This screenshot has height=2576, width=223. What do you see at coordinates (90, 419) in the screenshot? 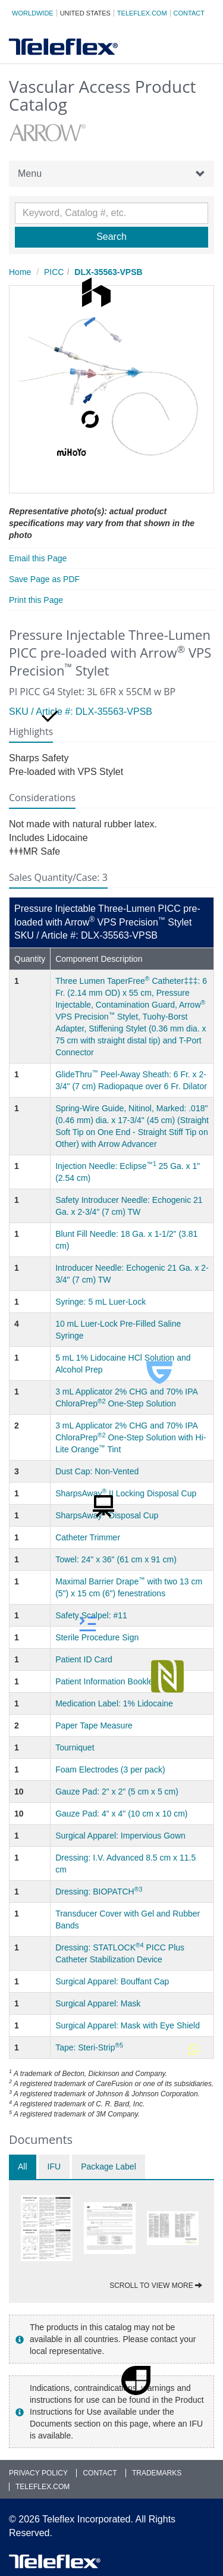
I see `open rustdesk remote desktop application` at bounding box center [90, 419].